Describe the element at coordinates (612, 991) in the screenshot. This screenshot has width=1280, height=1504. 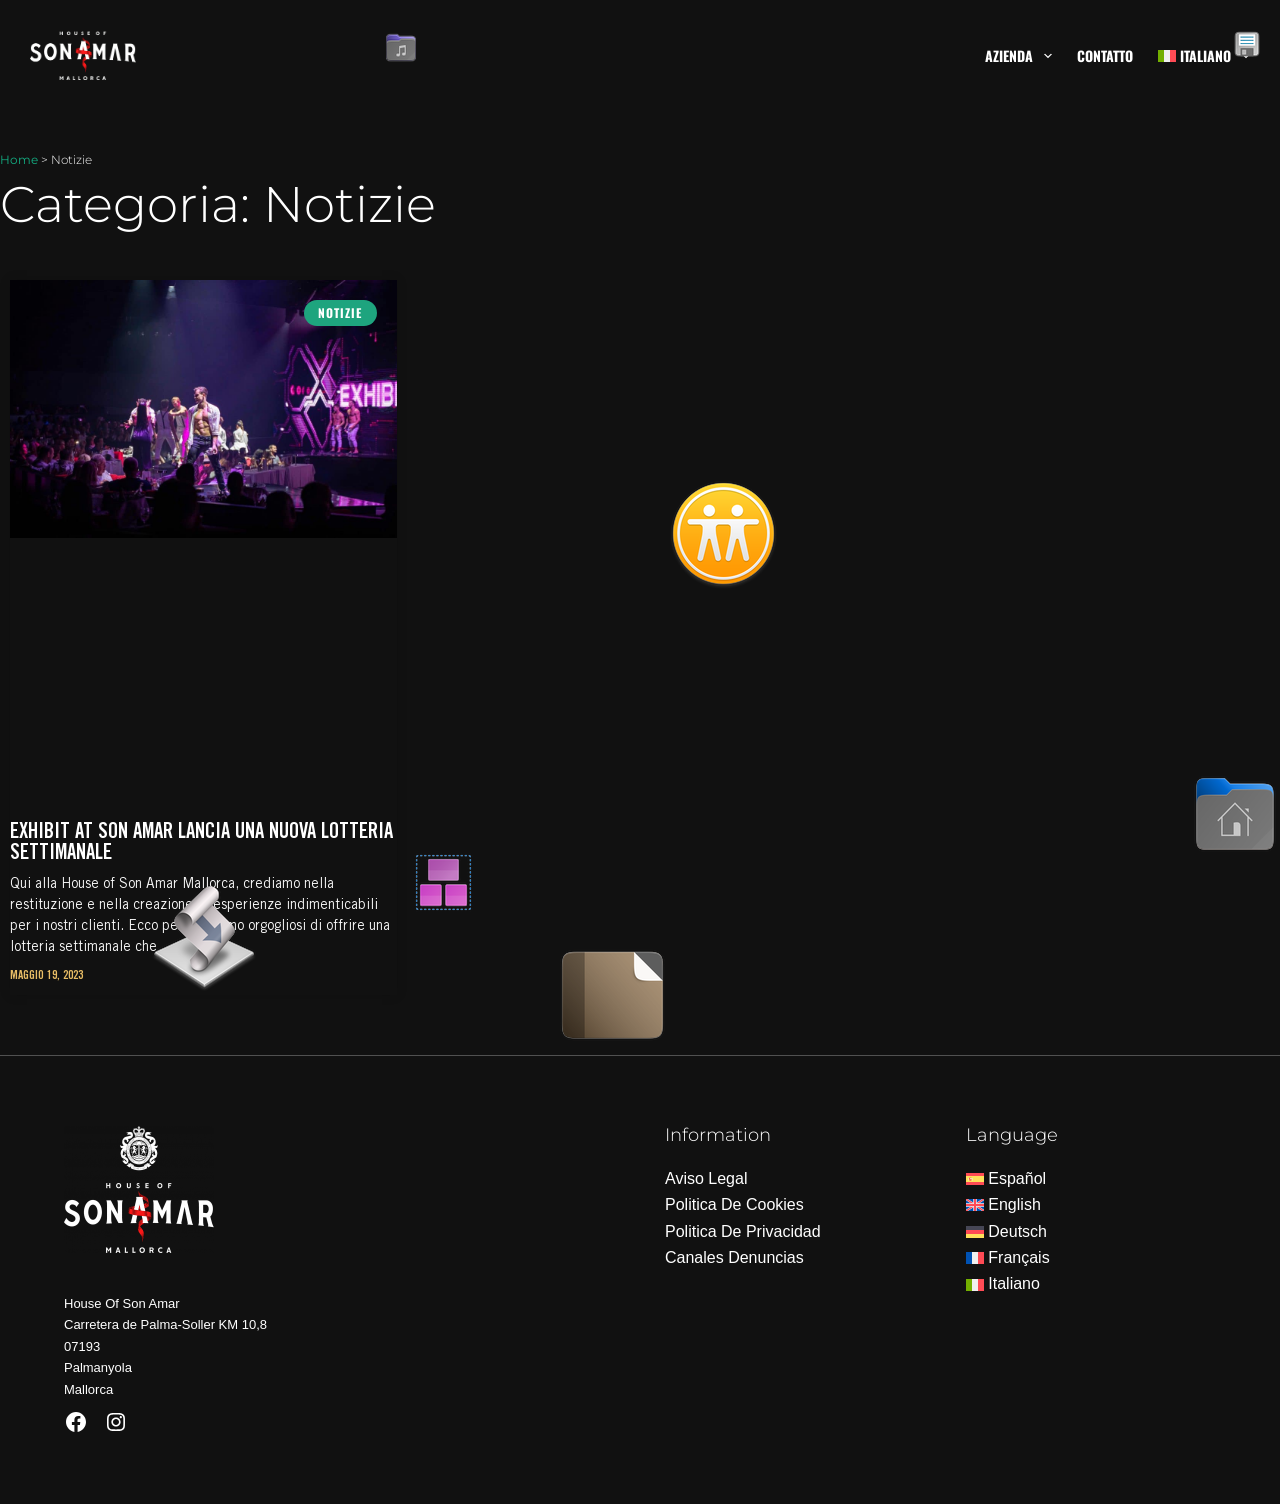
I see `change desktop wallpaper settings` at that location.